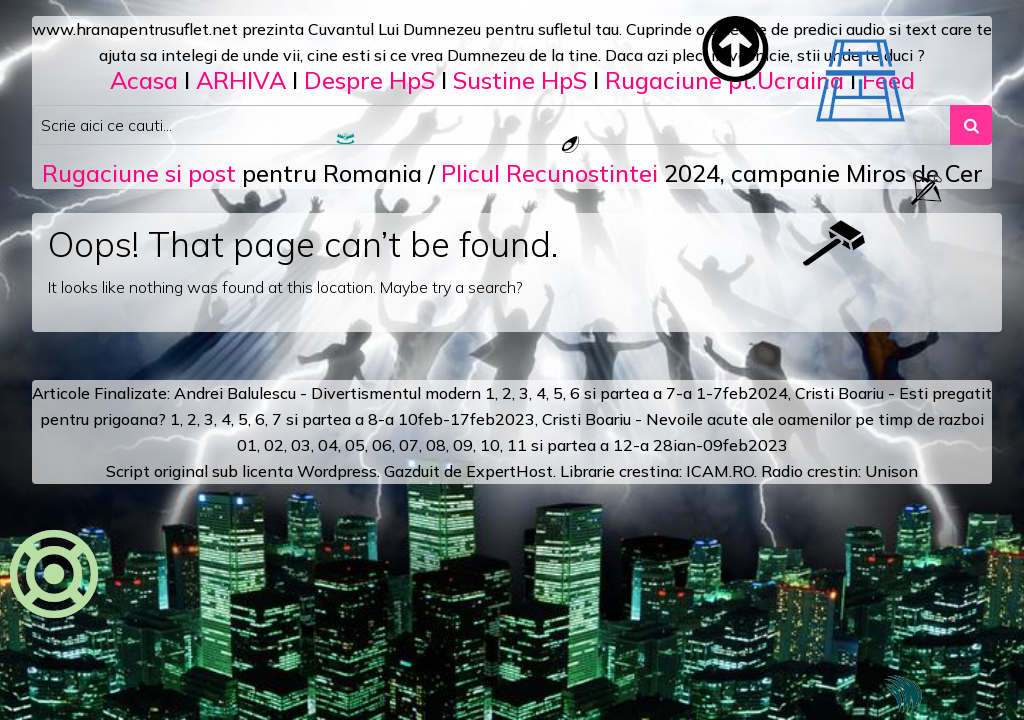  I want to click on indicates a wound or injury status effect, so click(903, 694).